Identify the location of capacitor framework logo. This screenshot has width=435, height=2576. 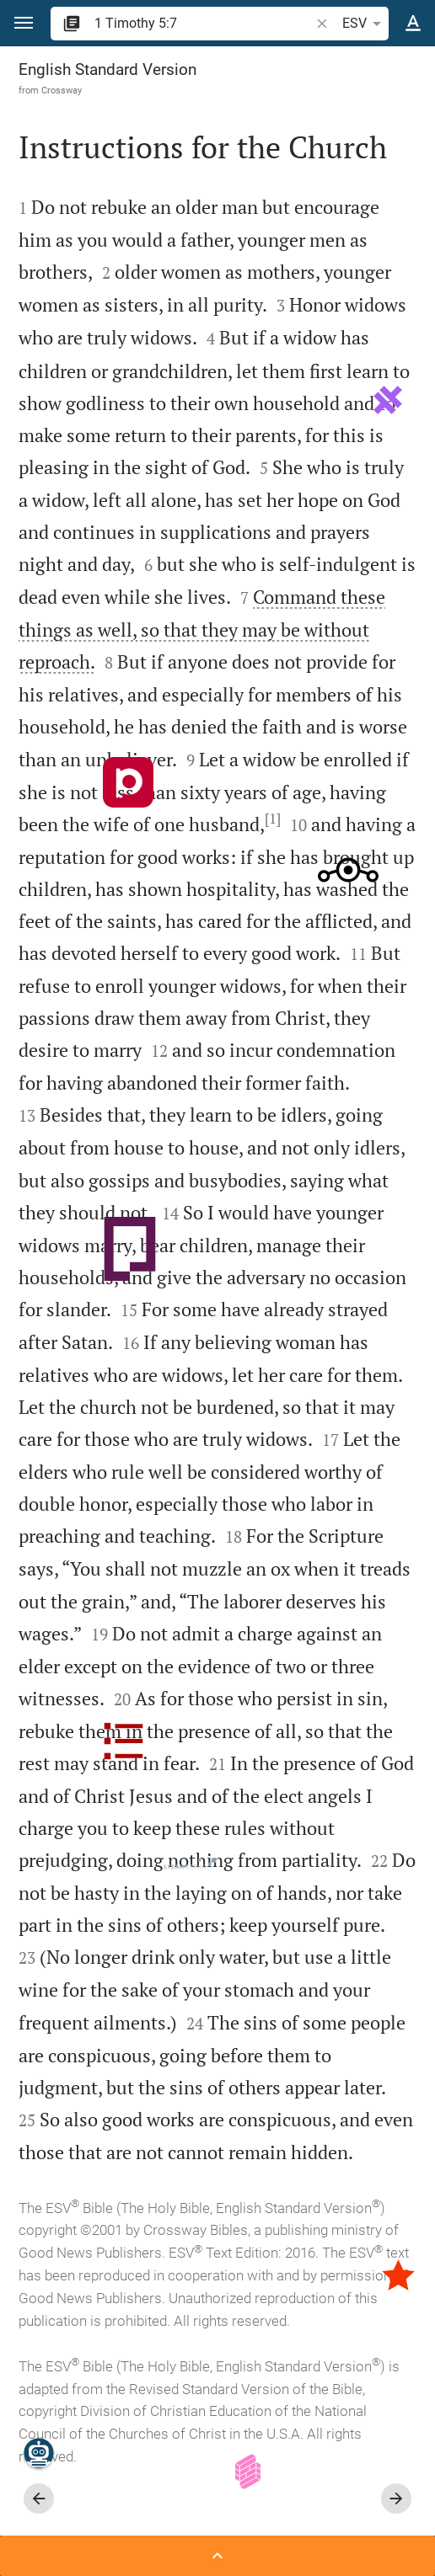
(388, 400).